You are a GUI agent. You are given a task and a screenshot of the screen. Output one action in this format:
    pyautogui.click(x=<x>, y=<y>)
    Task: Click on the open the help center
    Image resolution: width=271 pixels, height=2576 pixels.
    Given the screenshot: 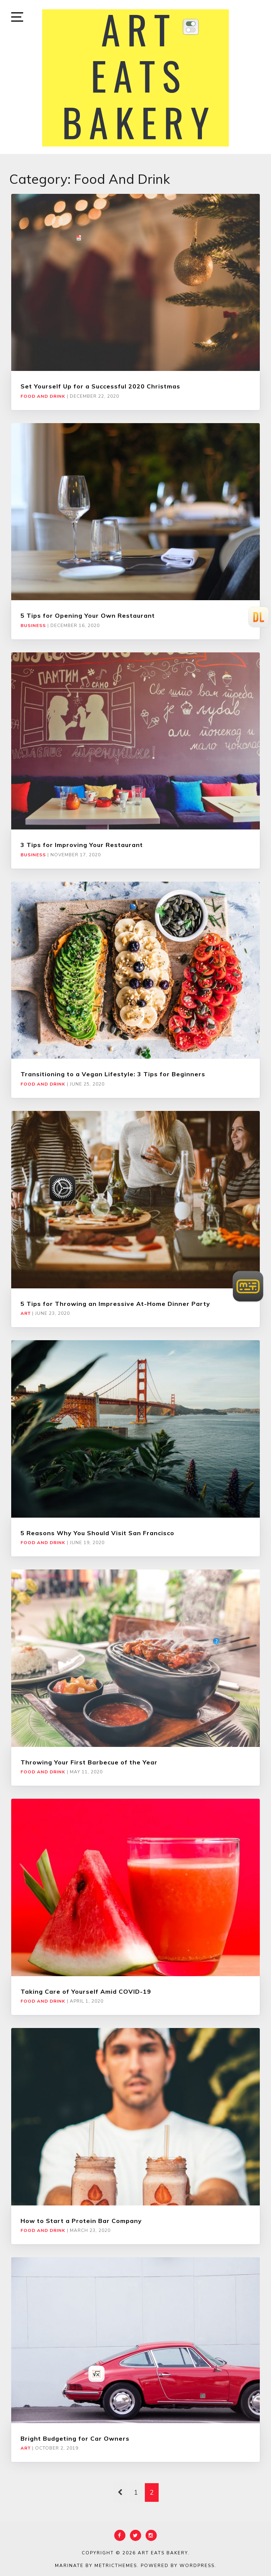 What is the action you would take?
    pyautogui.click(x=216, y=1641)
    